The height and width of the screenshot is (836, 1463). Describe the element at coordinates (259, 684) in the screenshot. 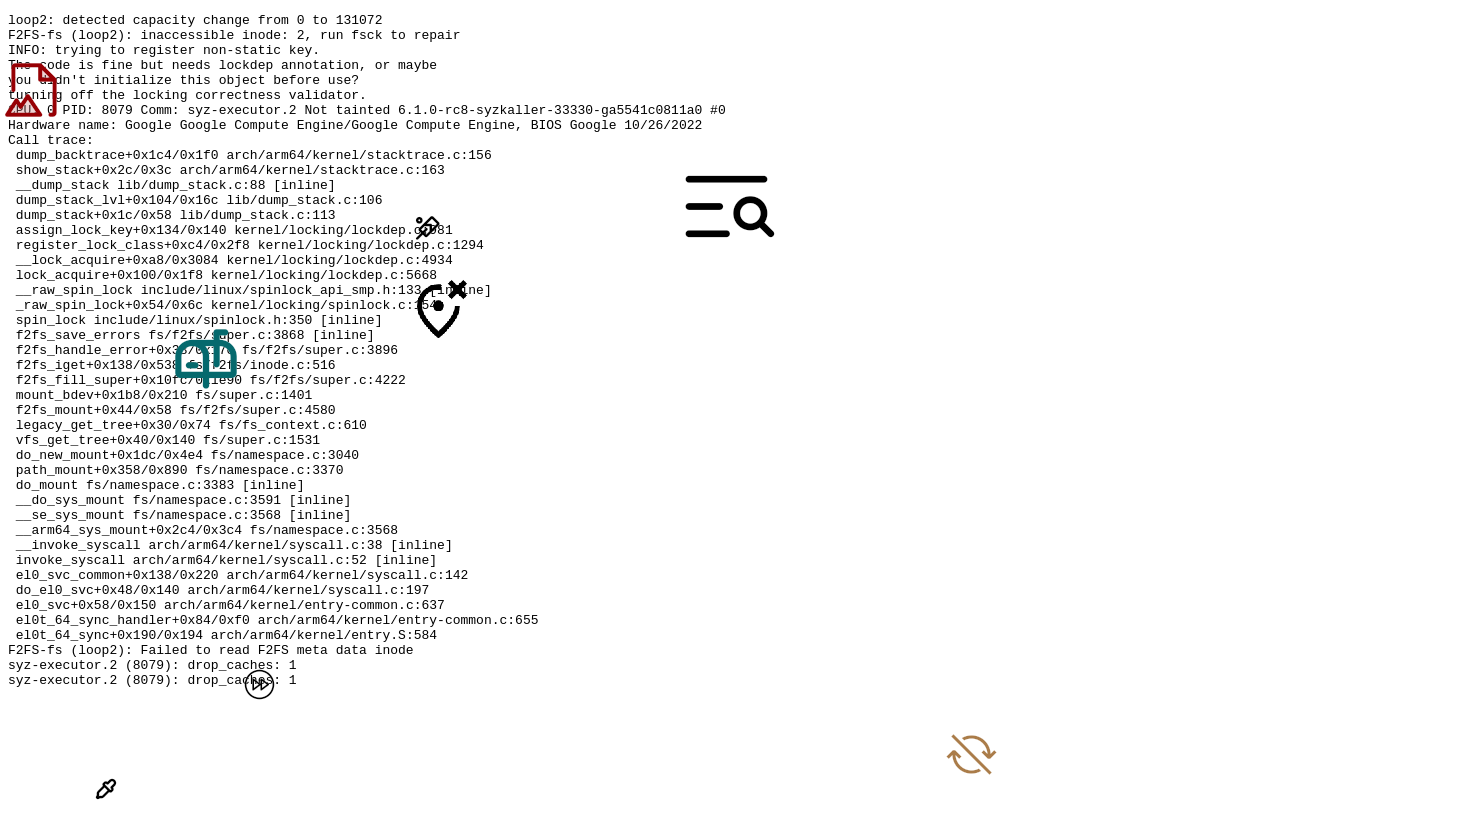

I see `skip forward in media playback` at that location.